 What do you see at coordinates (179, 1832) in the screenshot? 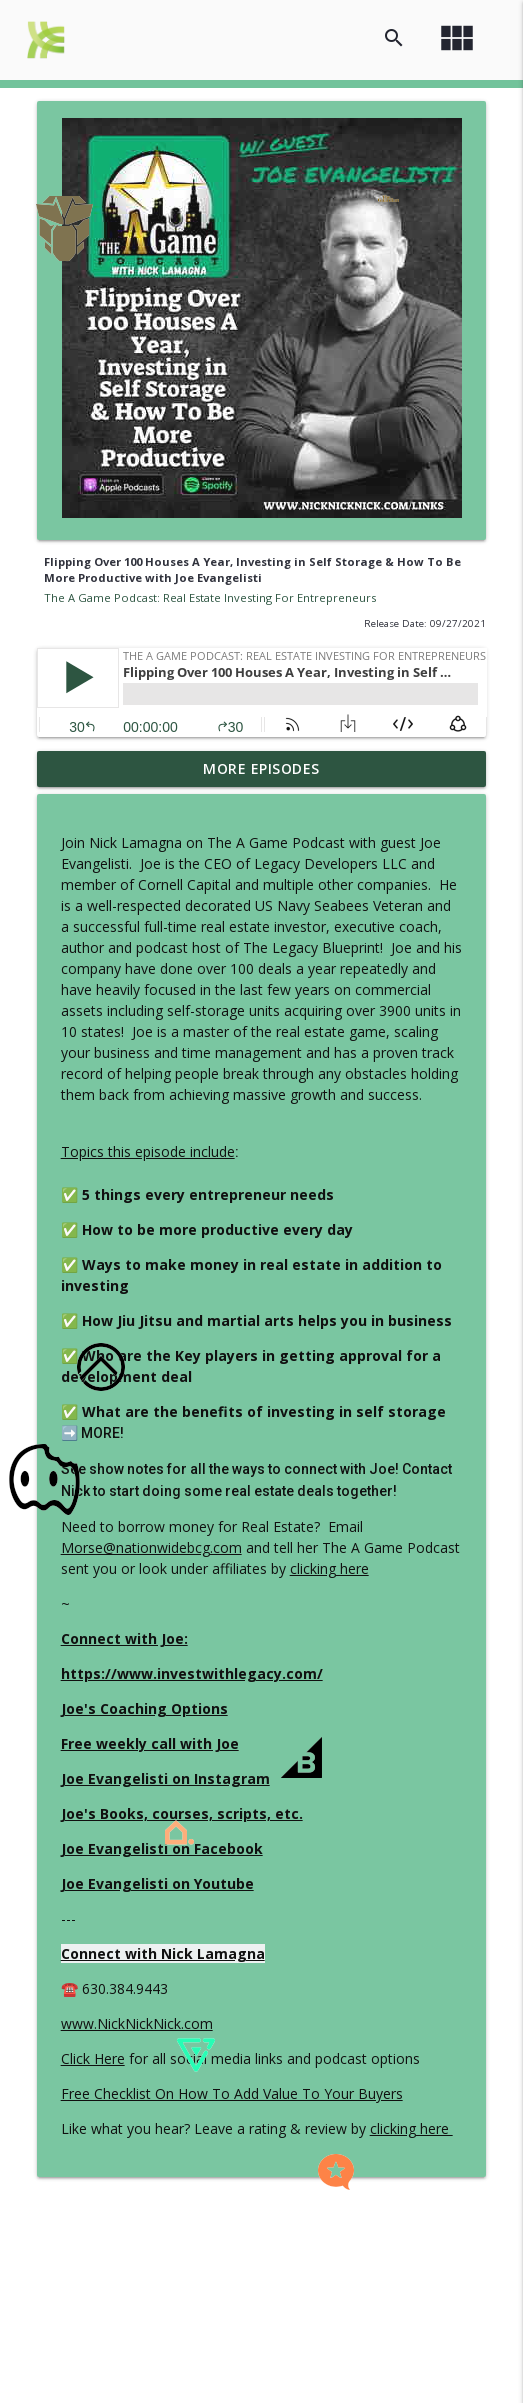
I see `open the vivint smart home app` at bounding box center [179, 1832].